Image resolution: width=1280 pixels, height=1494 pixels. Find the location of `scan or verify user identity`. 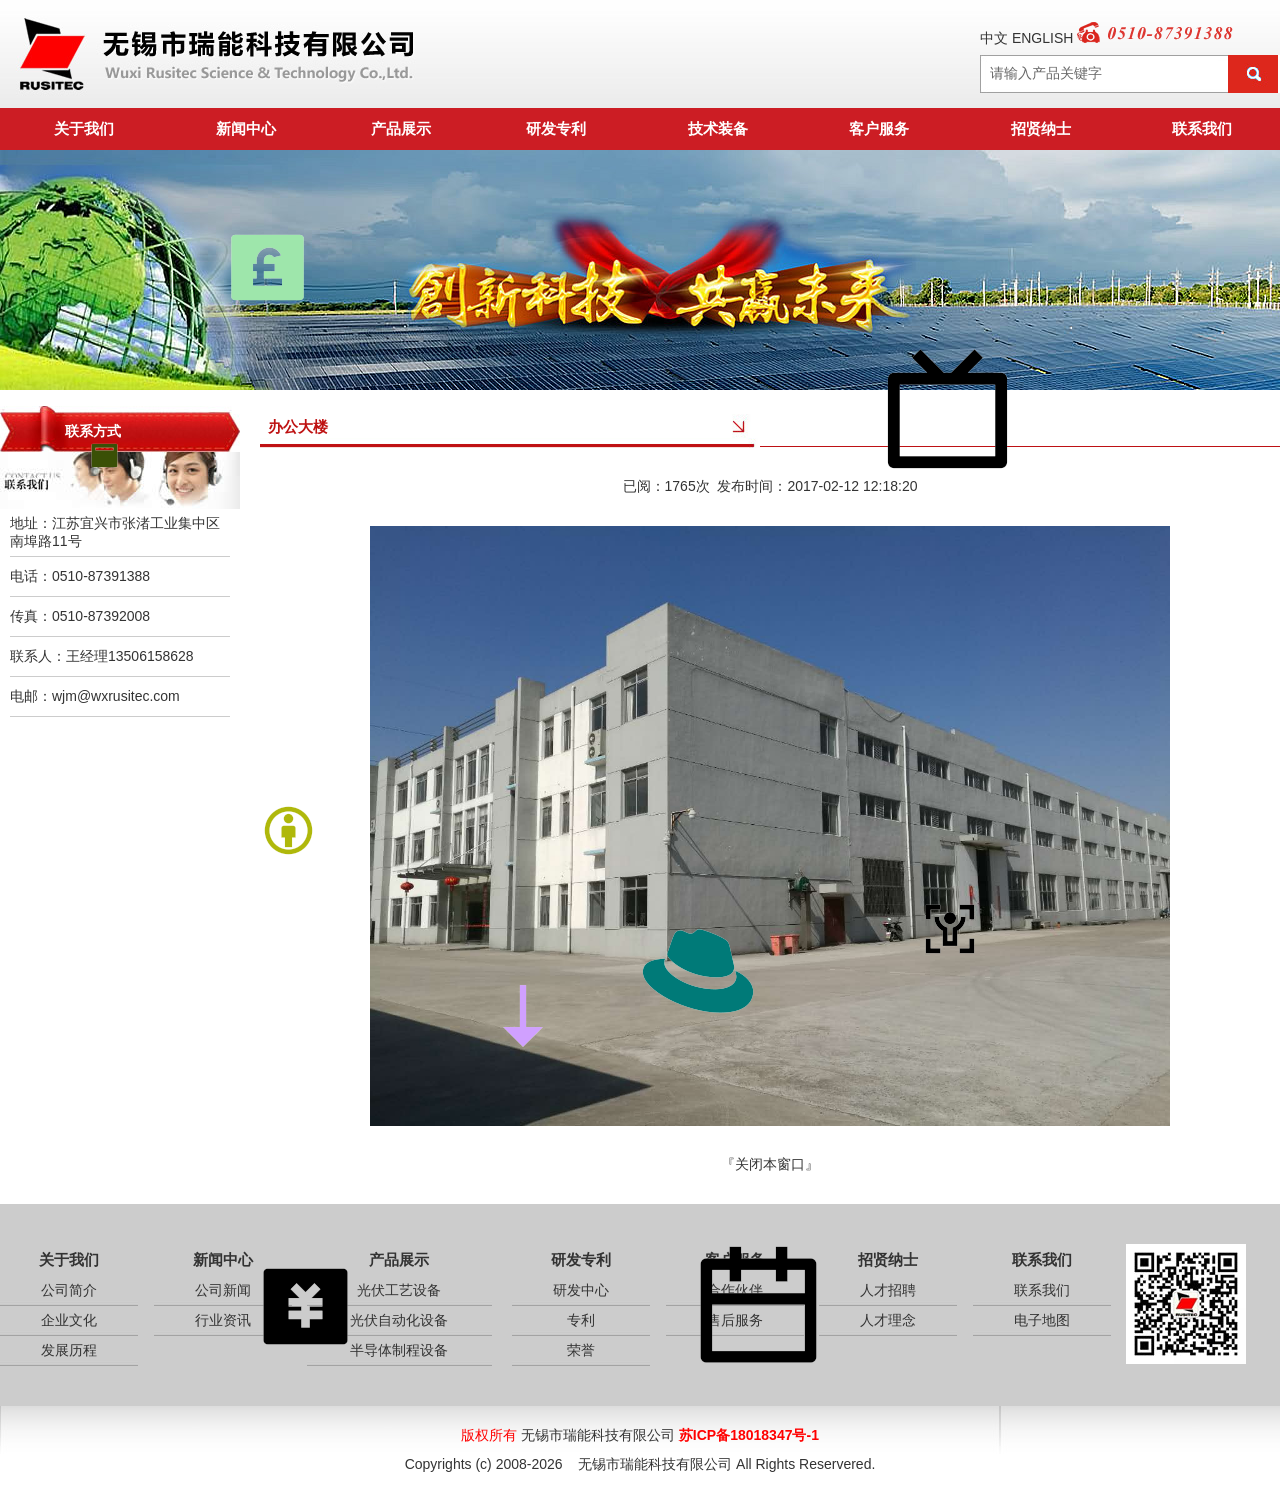

scan or verify user identity is located at coordinates (950, 929).